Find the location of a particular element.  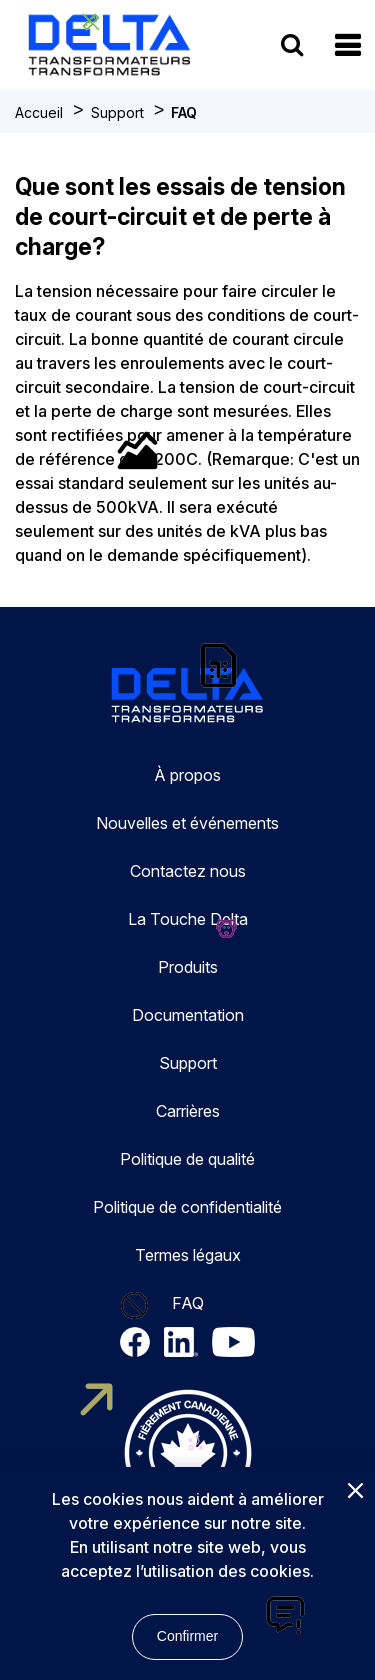

open link in new tab or window is located at coordinates (96, 1399).